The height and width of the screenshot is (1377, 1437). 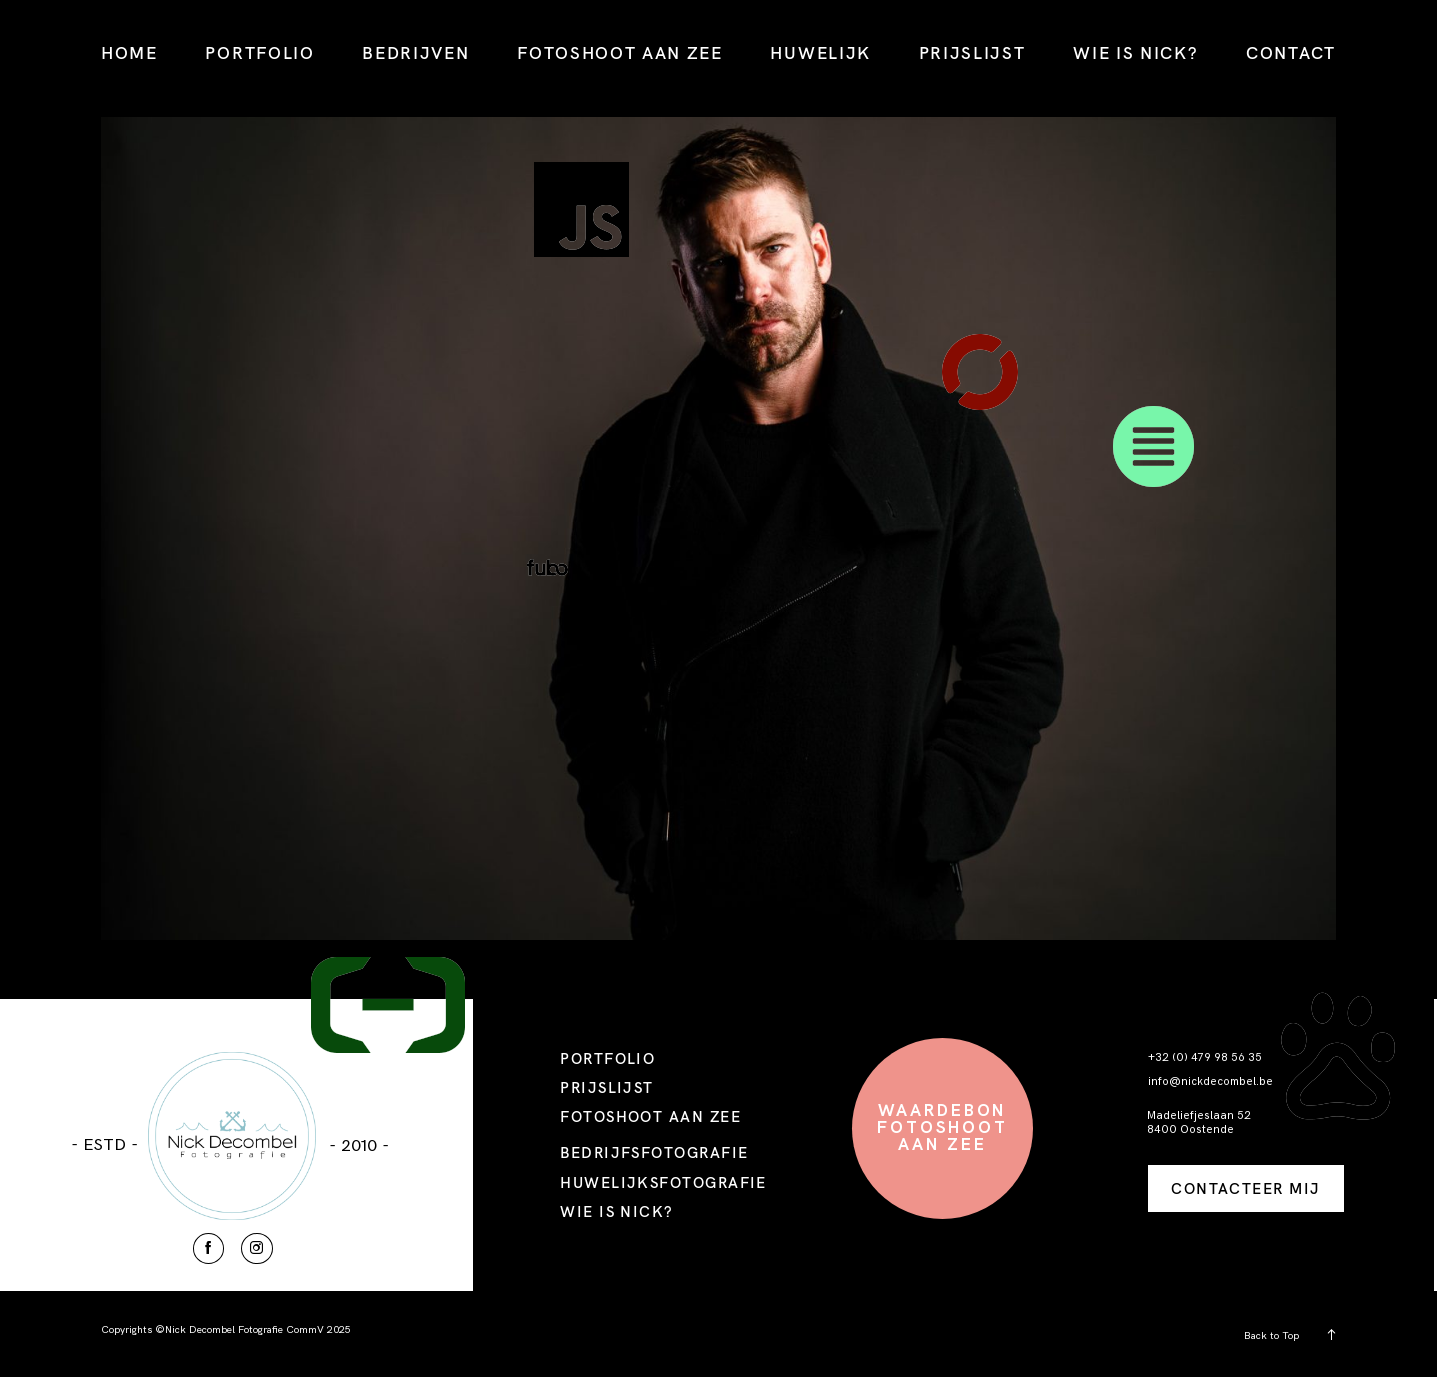 I want to click on open Baidu app, so click(x=1338, y=1055).